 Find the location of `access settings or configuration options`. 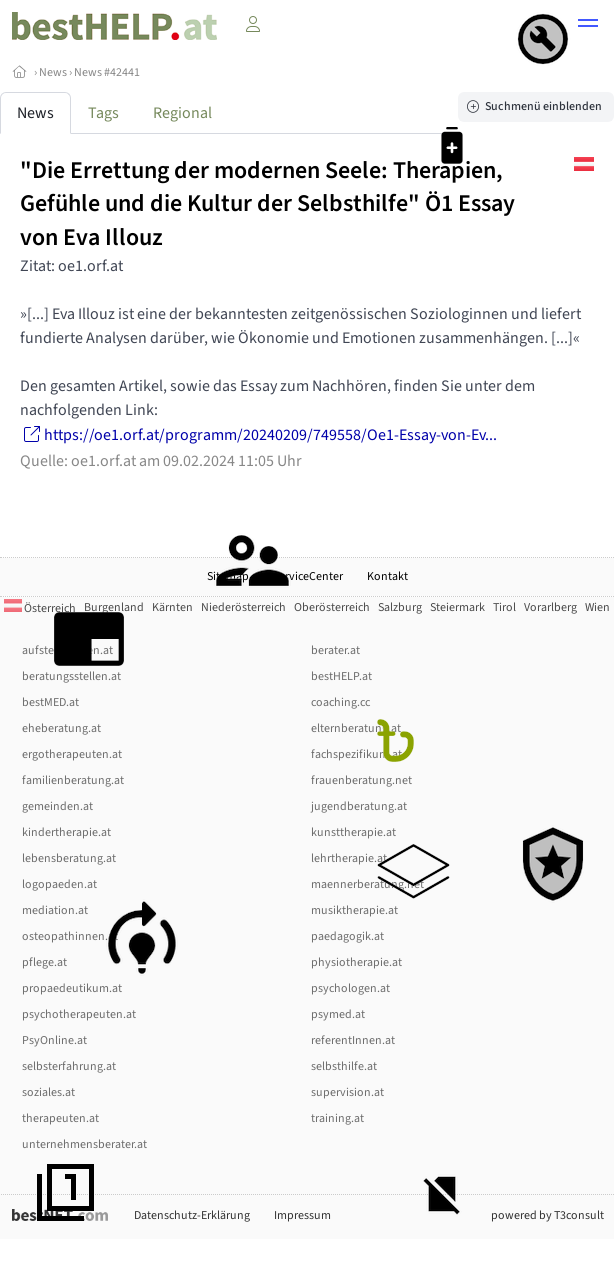

access settings or configuration options is located at coordinates (543, 39).